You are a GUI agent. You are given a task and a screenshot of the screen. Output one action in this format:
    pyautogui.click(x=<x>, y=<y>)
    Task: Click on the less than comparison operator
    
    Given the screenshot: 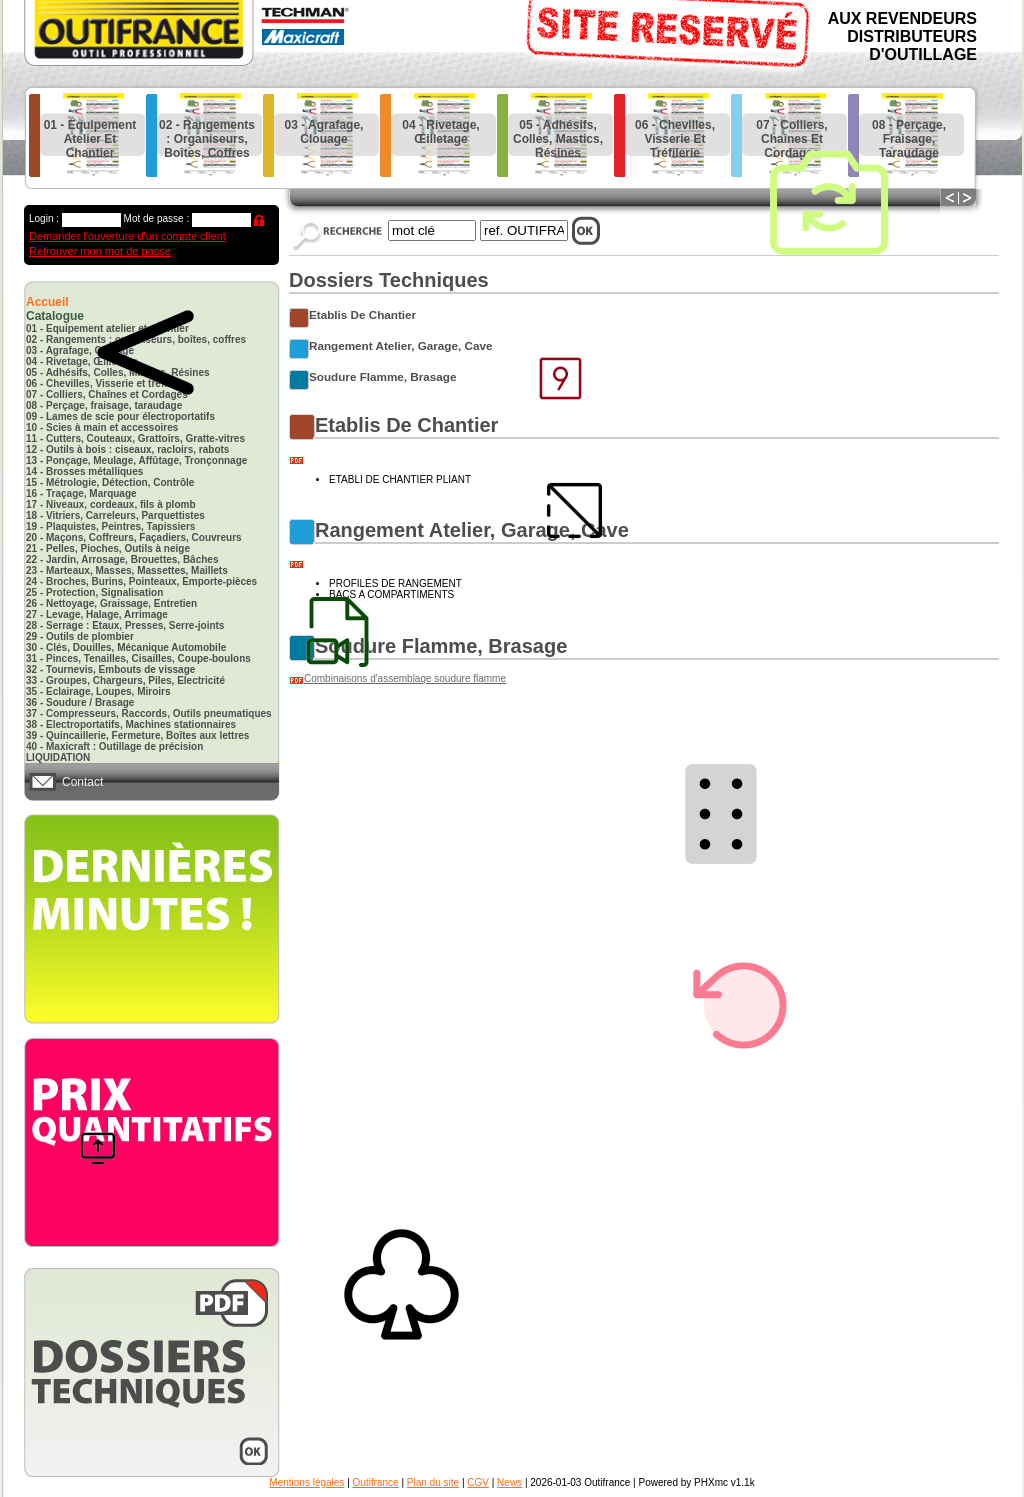 What is the action you would take?
    pyautogui.click(x=145, y=352)
    